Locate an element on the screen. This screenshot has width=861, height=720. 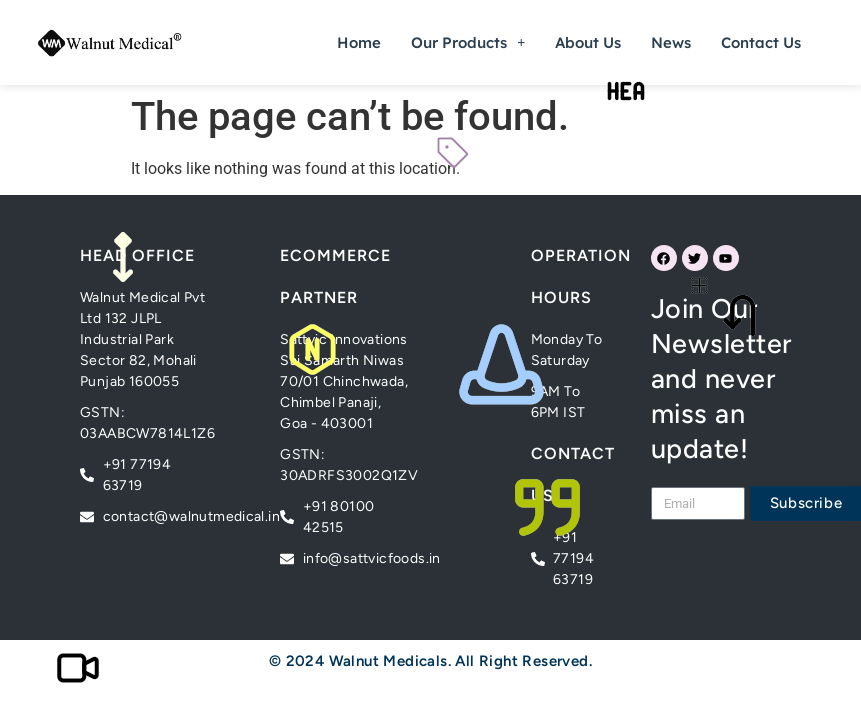
start a video call is located at coordinates (78, 668).